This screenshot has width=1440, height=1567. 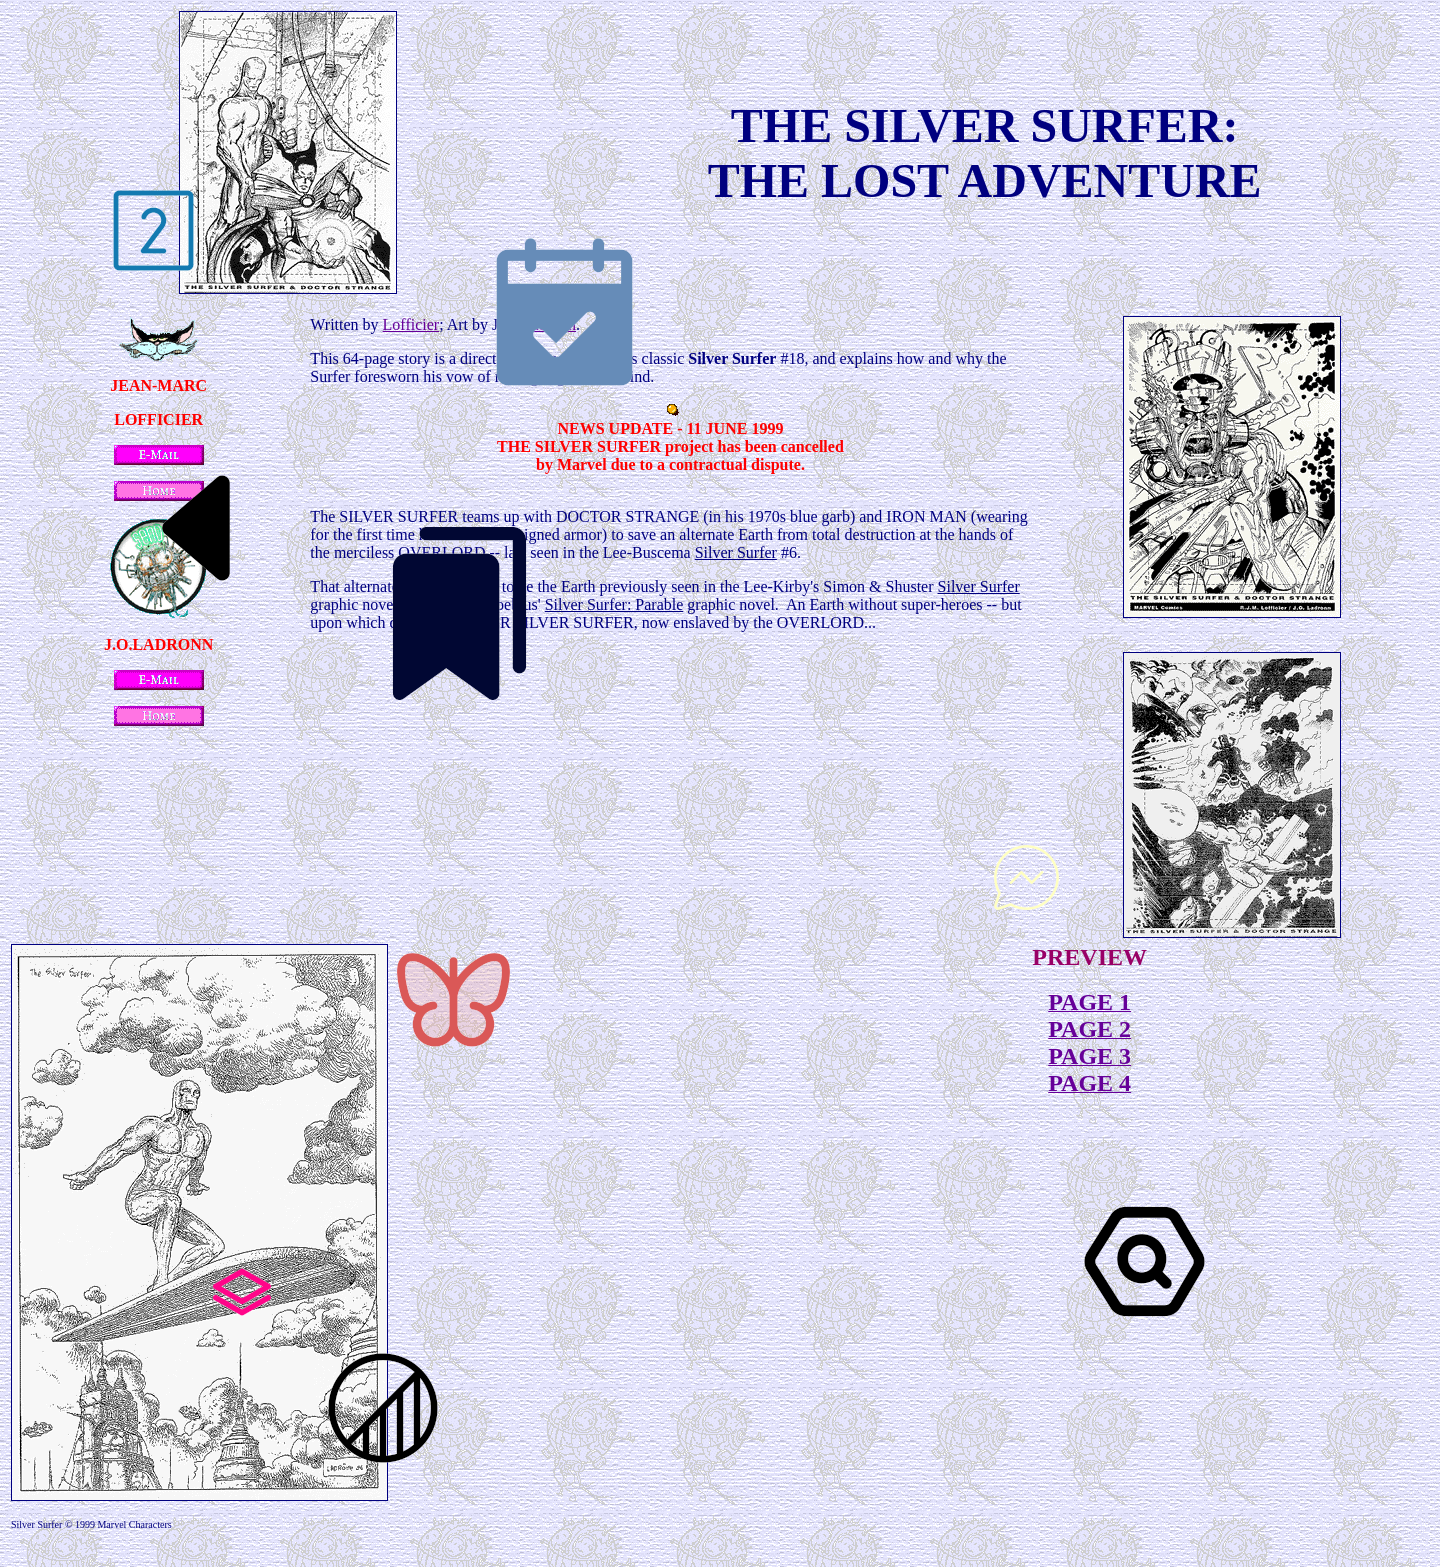 I want to click on view your saved bookmarks, so click(x=459, y=613).